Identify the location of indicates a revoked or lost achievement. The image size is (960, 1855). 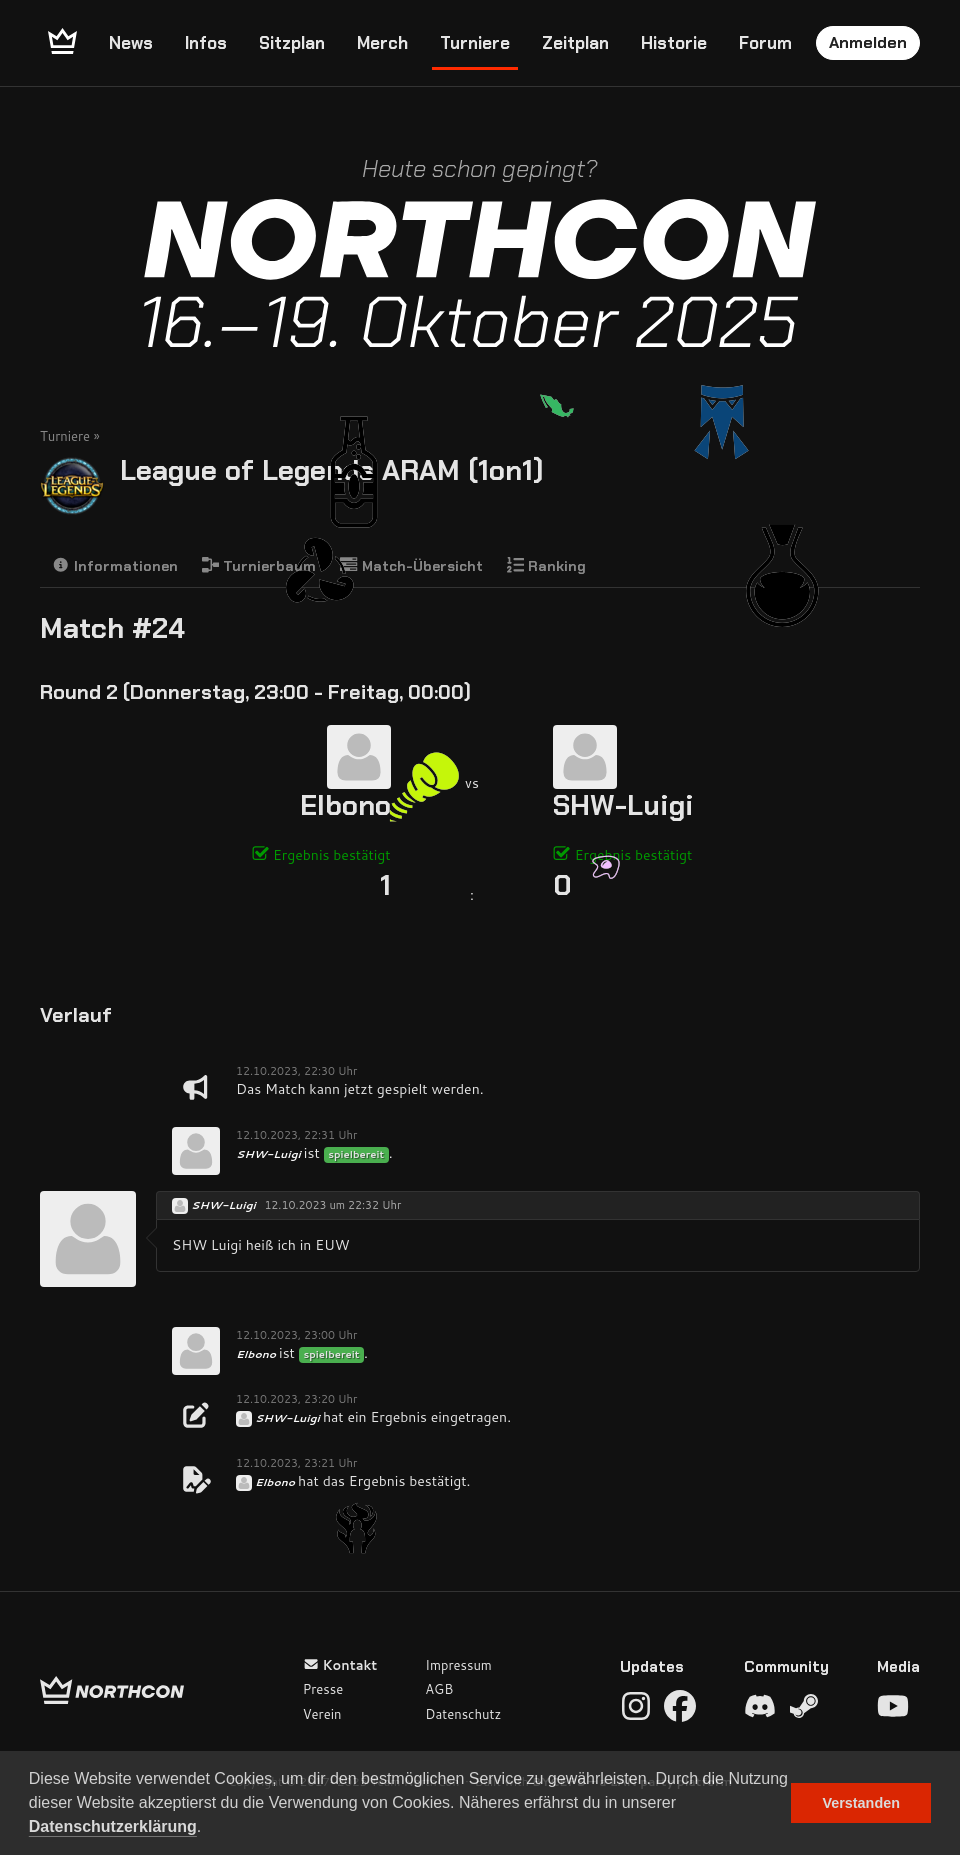
(721, 421).